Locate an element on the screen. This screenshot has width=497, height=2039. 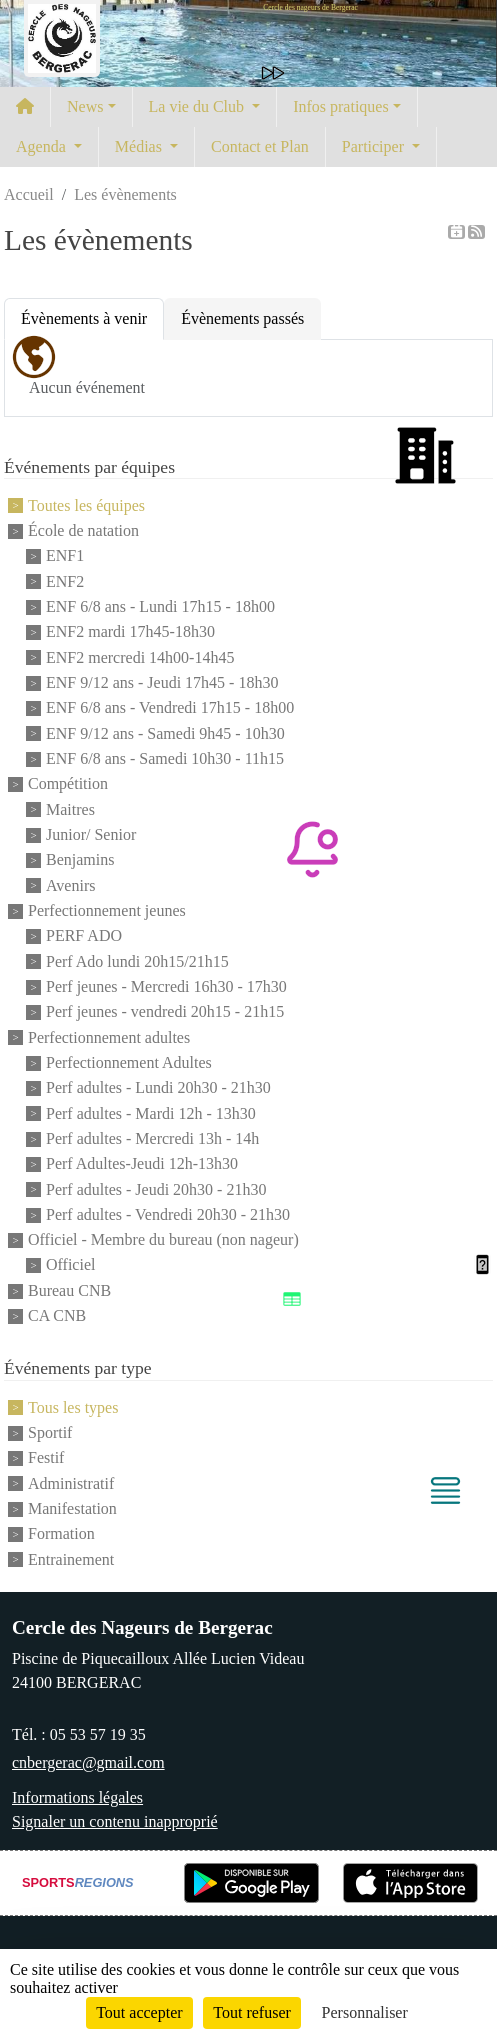
indicates new notifications is located at coordinates (312, 849).